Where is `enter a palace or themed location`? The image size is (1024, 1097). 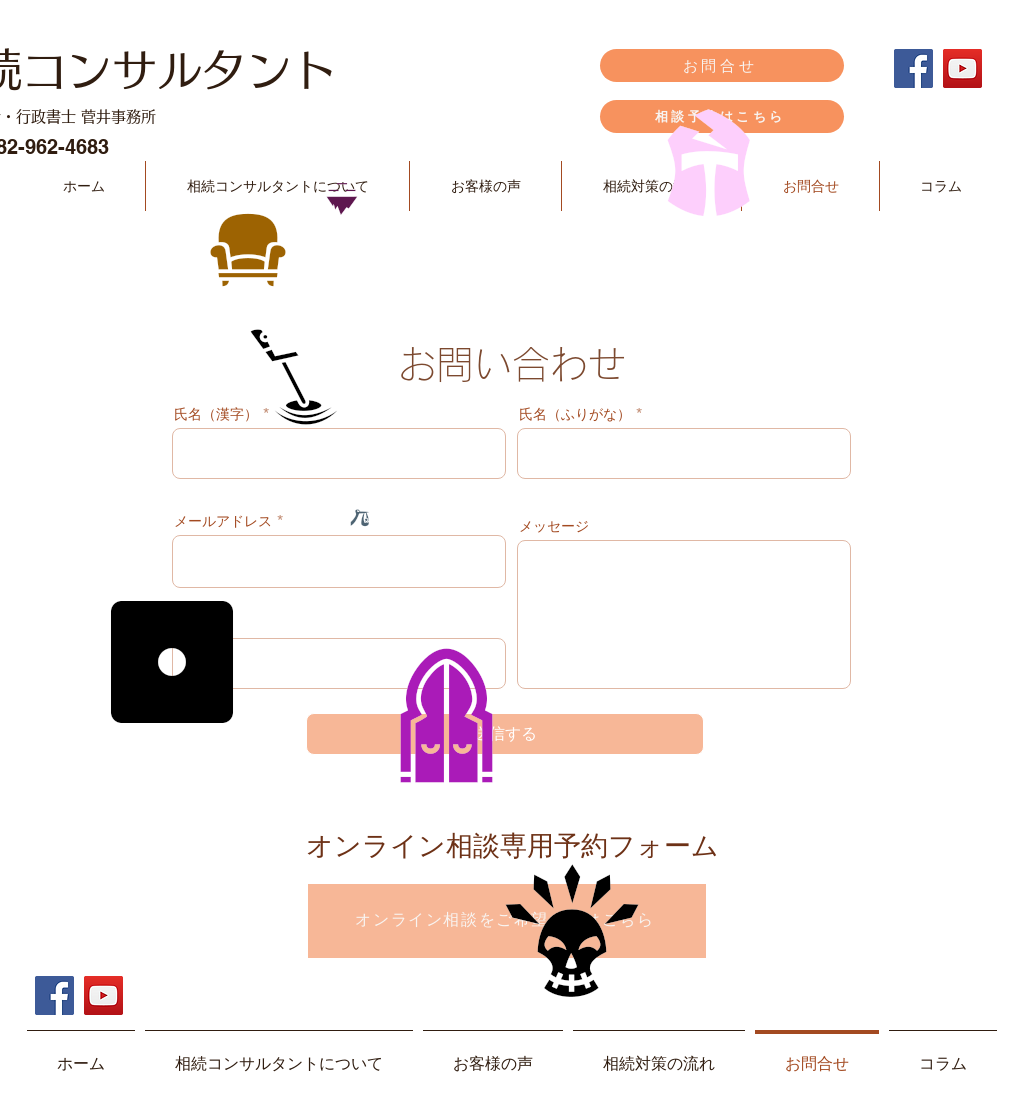 enter a palace or themed location is located at coordinates (446, 715).